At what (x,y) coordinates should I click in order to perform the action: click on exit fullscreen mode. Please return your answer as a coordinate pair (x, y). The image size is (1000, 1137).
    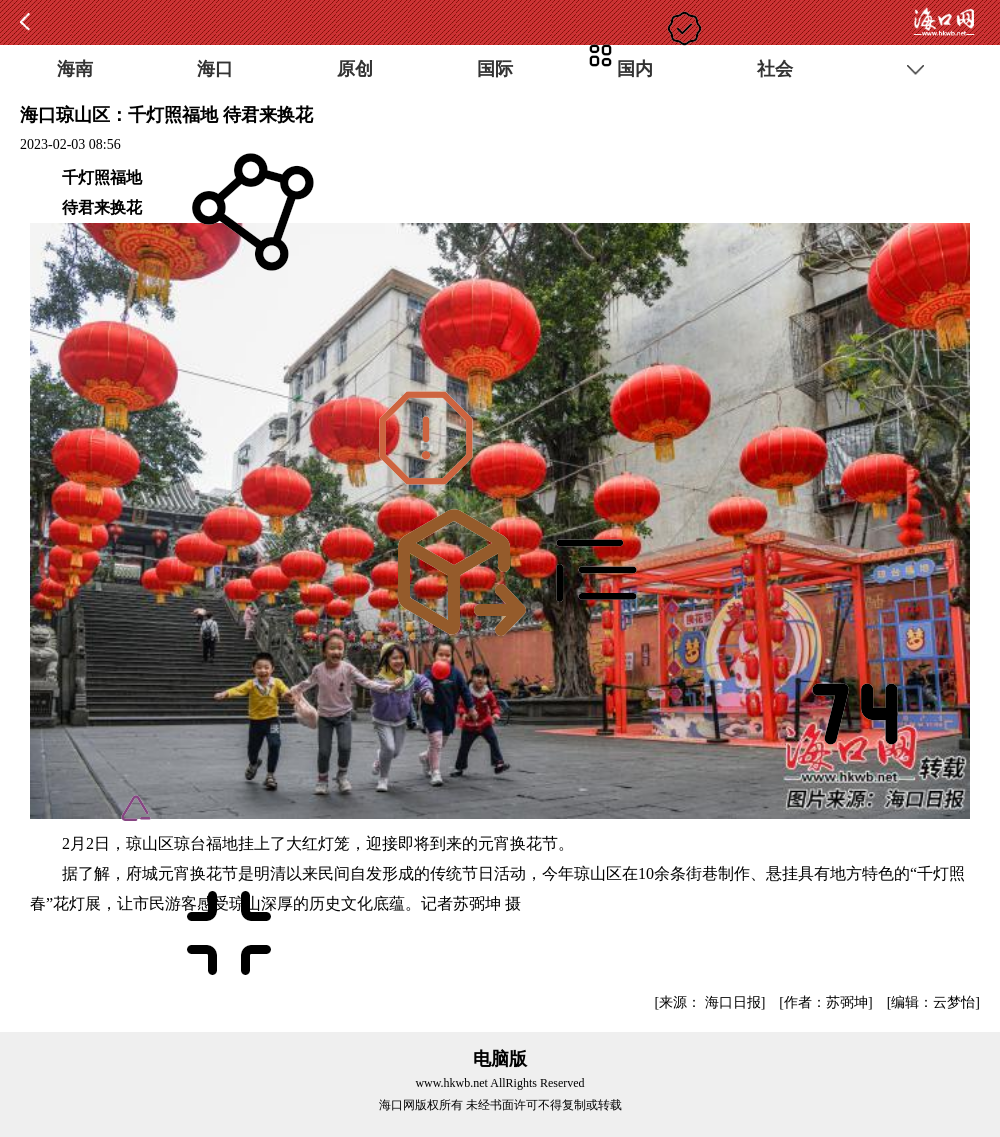
    Looking at the image, I should click on (229, 933).